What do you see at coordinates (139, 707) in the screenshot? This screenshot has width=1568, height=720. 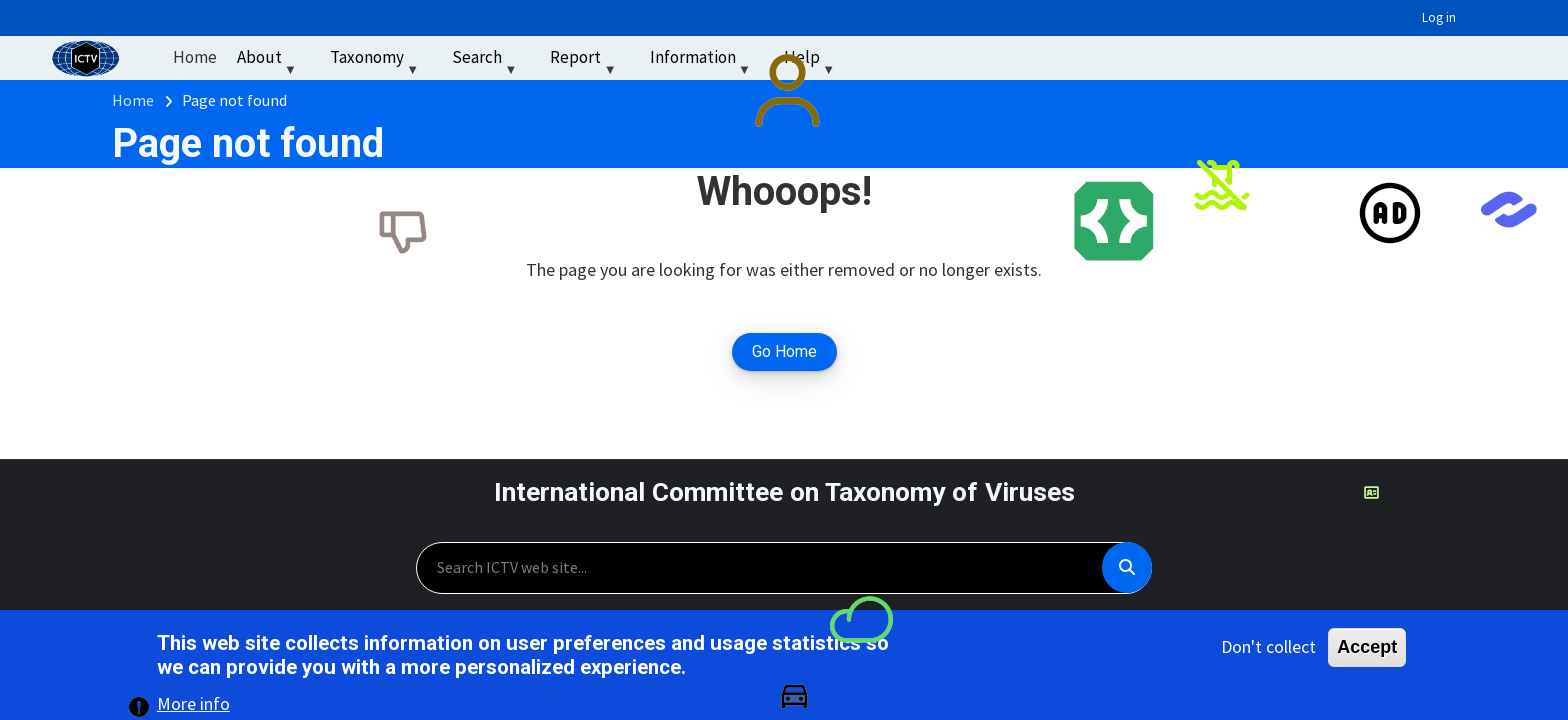 I see `indicates a warning or alert that needs attention` at bounding box center [139, 707].